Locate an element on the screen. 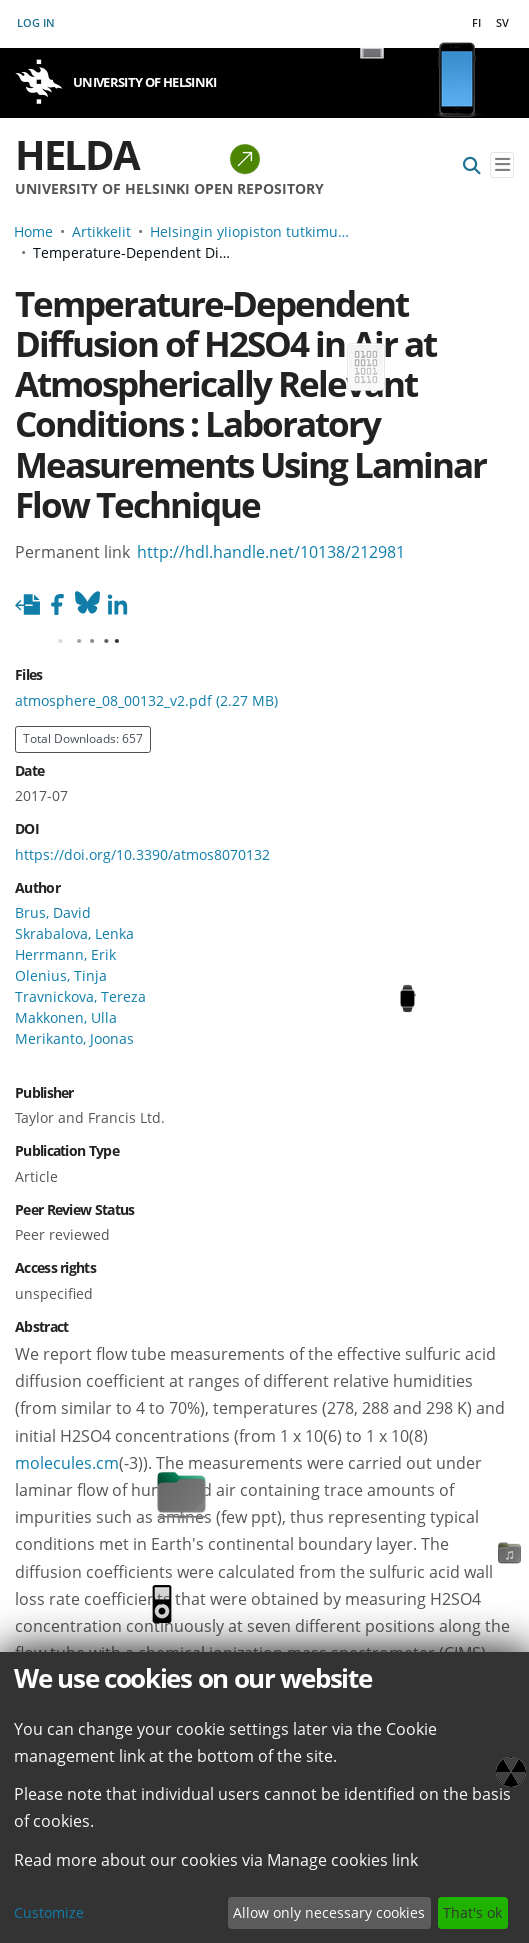 The image size is (529, 1943). apple watch series 6 device icon is located at coordinates (407, 998).